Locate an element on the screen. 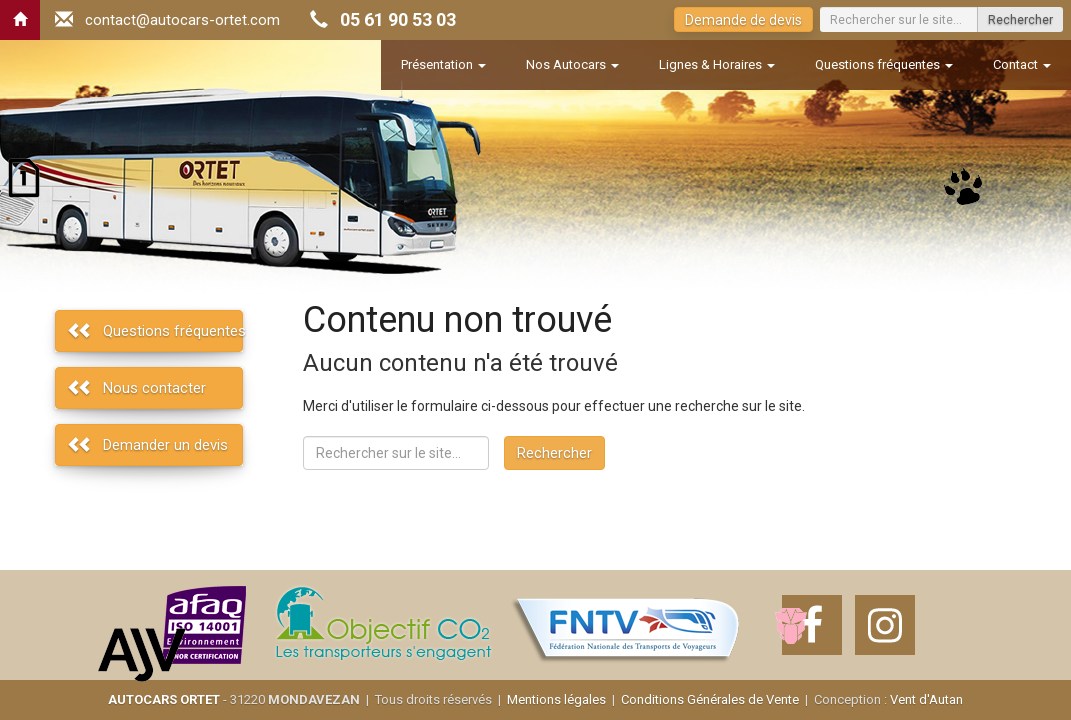 This screenshot has width=1071, height=720. ajv json schema validator logo is located at coordinates (142, 655).